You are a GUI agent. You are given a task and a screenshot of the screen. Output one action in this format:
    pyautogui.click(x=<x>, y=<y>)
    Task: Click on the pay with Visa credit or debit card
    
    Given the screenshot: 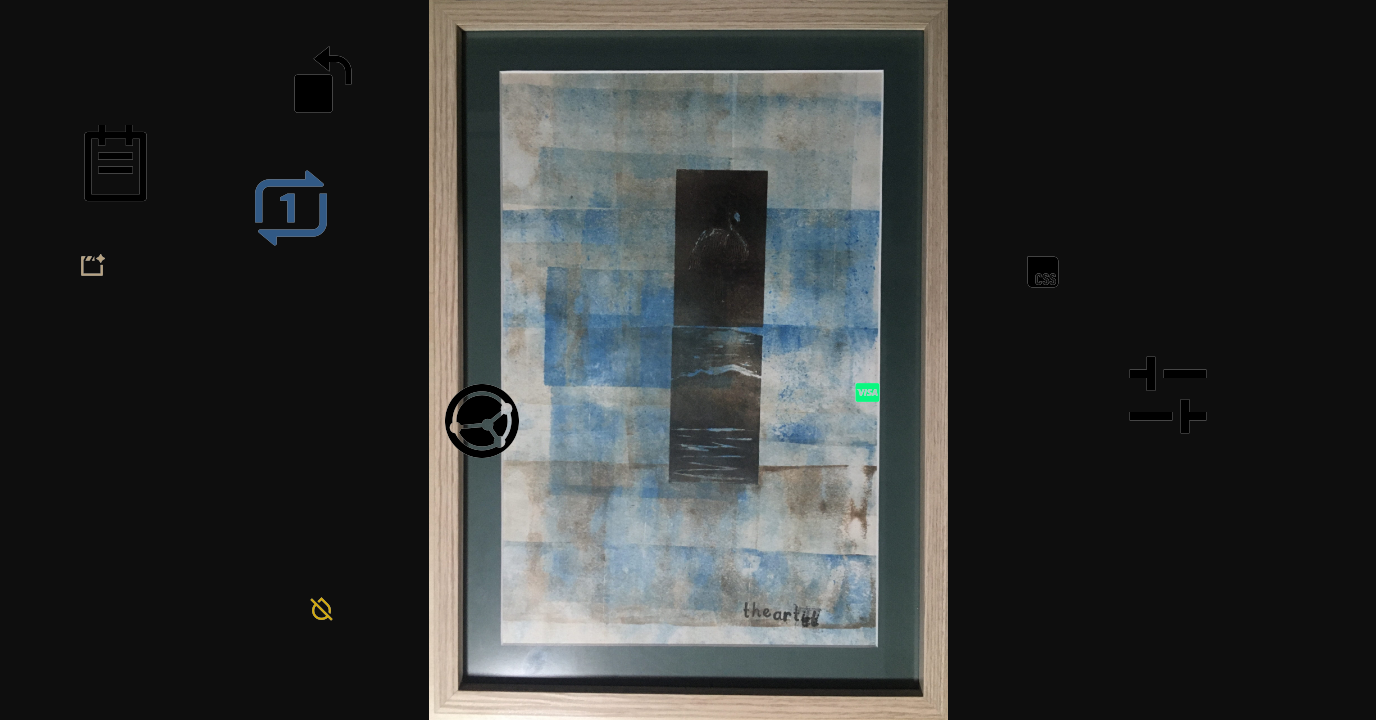 What is the action you would take?
    pyautogui.click(x=867, y=392)
    